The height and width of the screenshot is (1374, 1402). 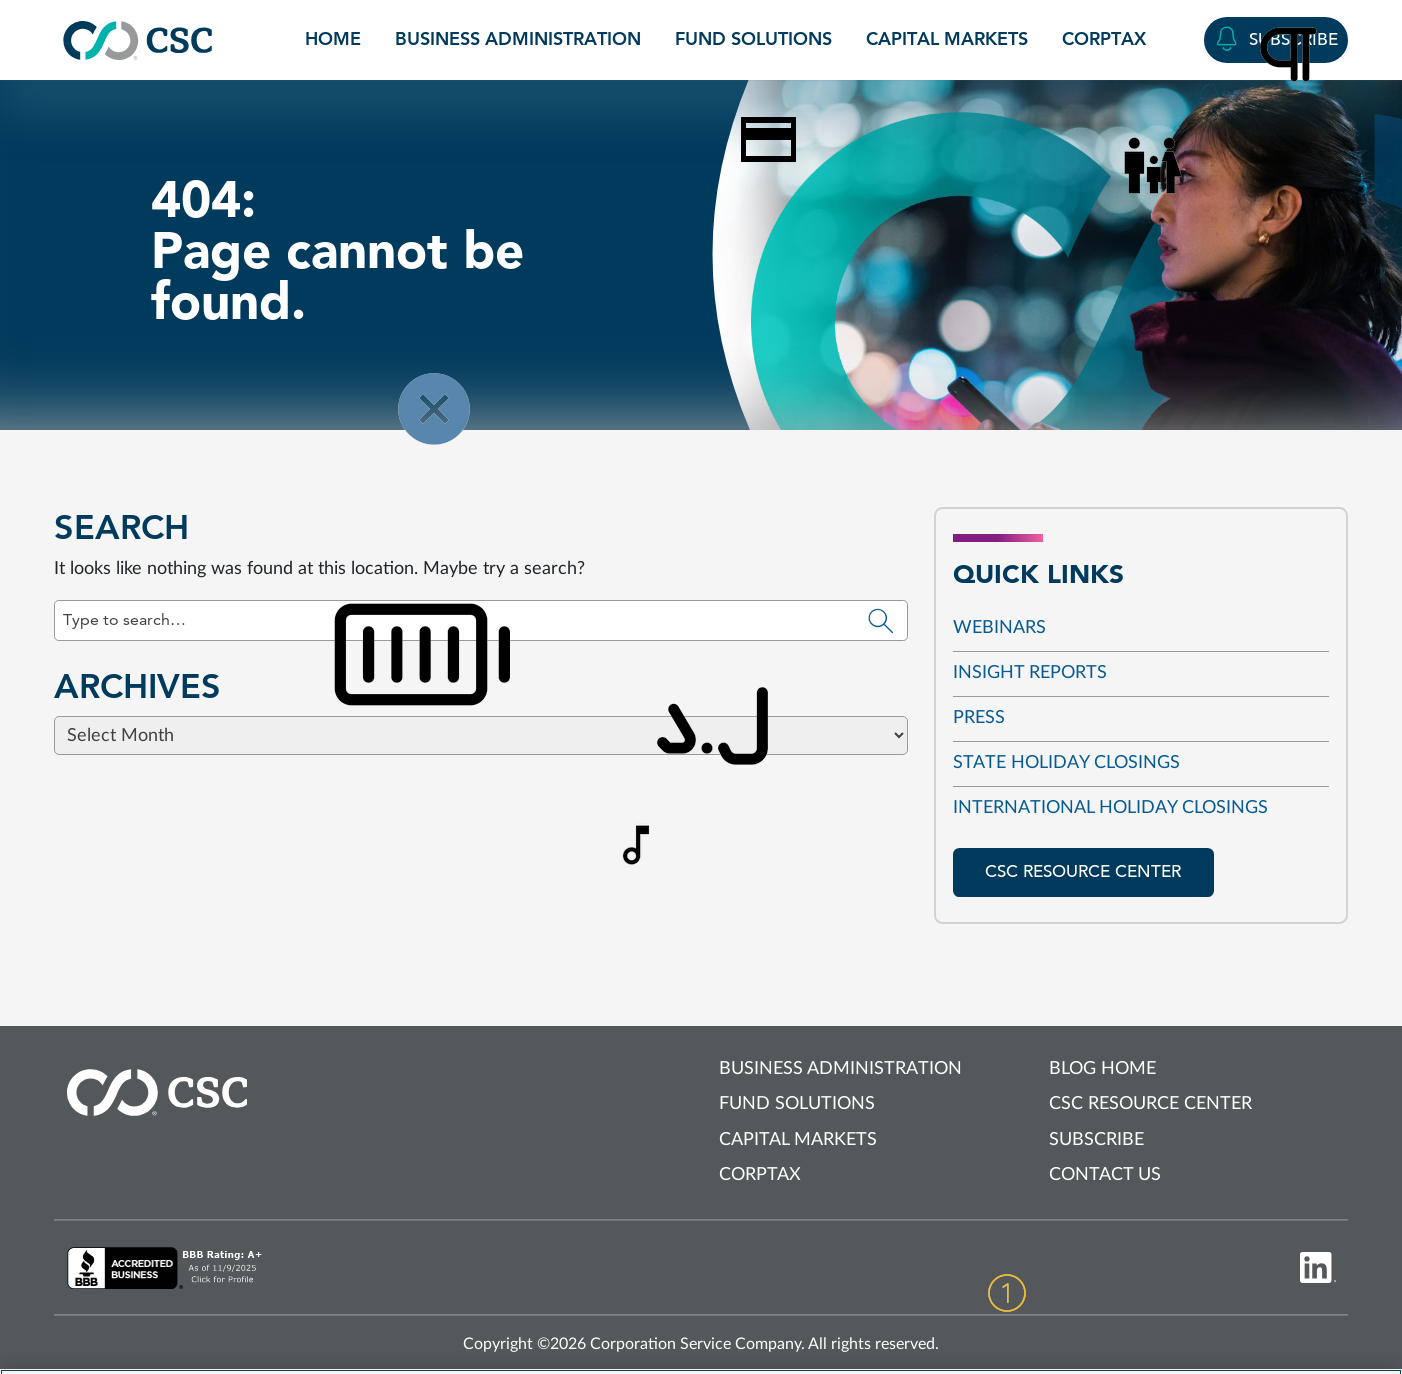 I want to click on insert paragraph break in text editor, so click(x=1289, y=54).